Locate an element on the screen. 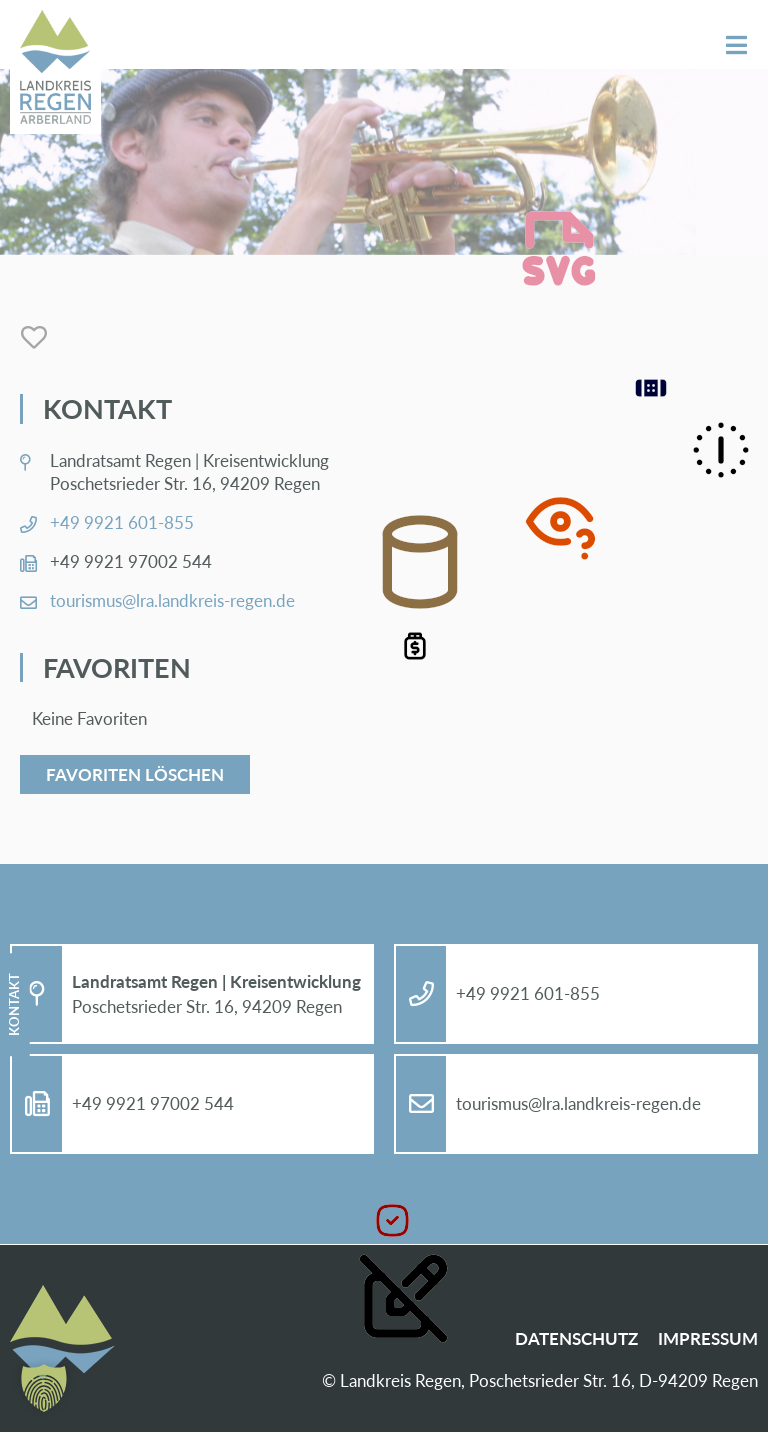 The width and height of the screenshot is (768, 1432). access first aid or medical resources is located at coordinates (651, 388).